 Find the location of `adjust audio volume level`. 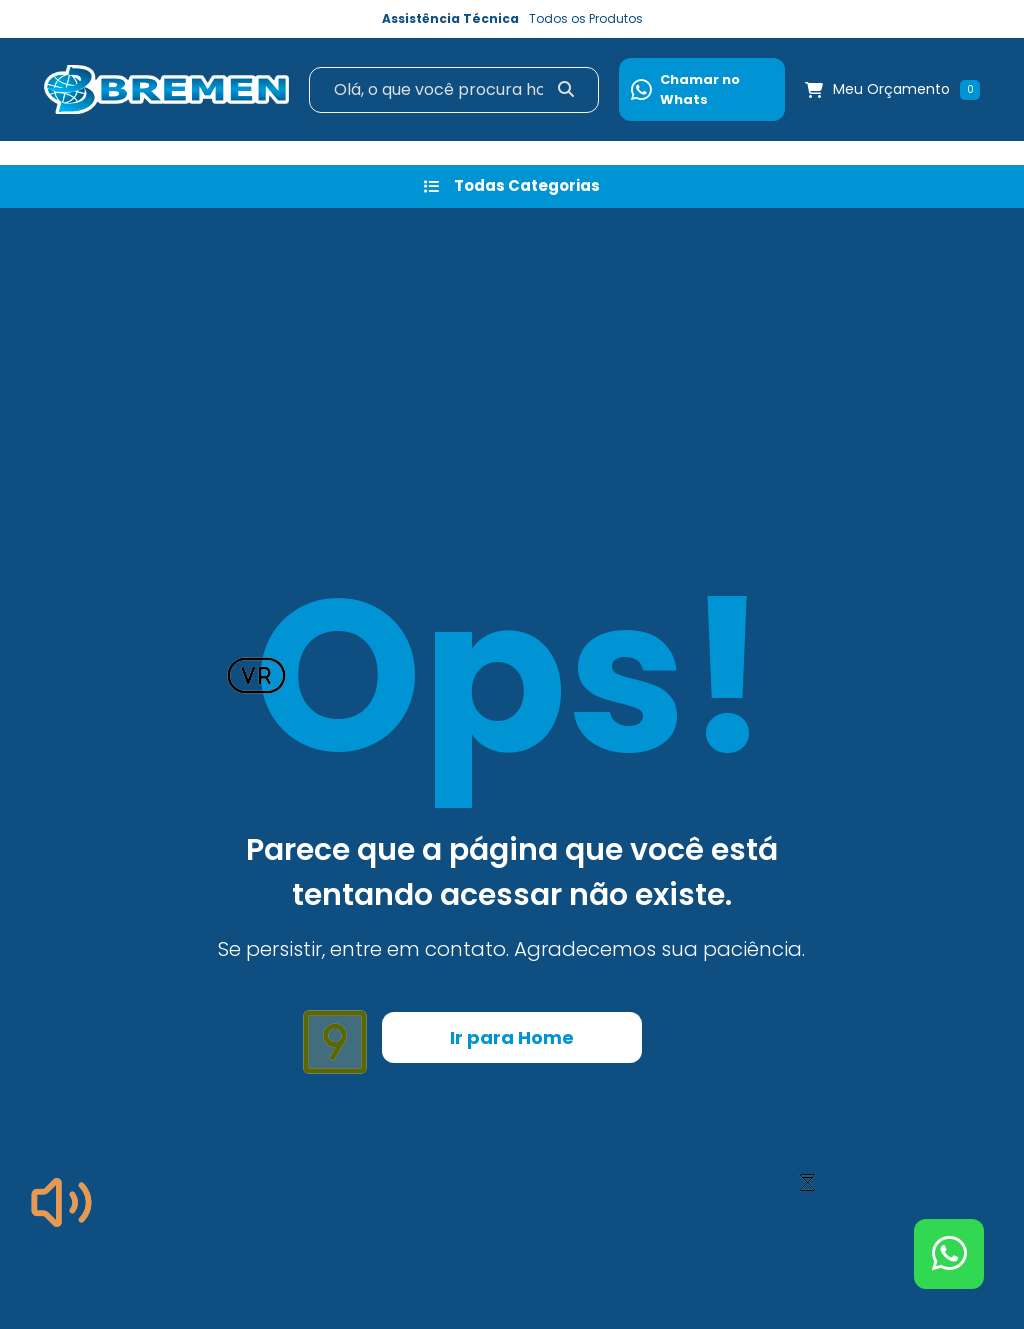

adjust audio volume level is located at coordinates (61, 1202).